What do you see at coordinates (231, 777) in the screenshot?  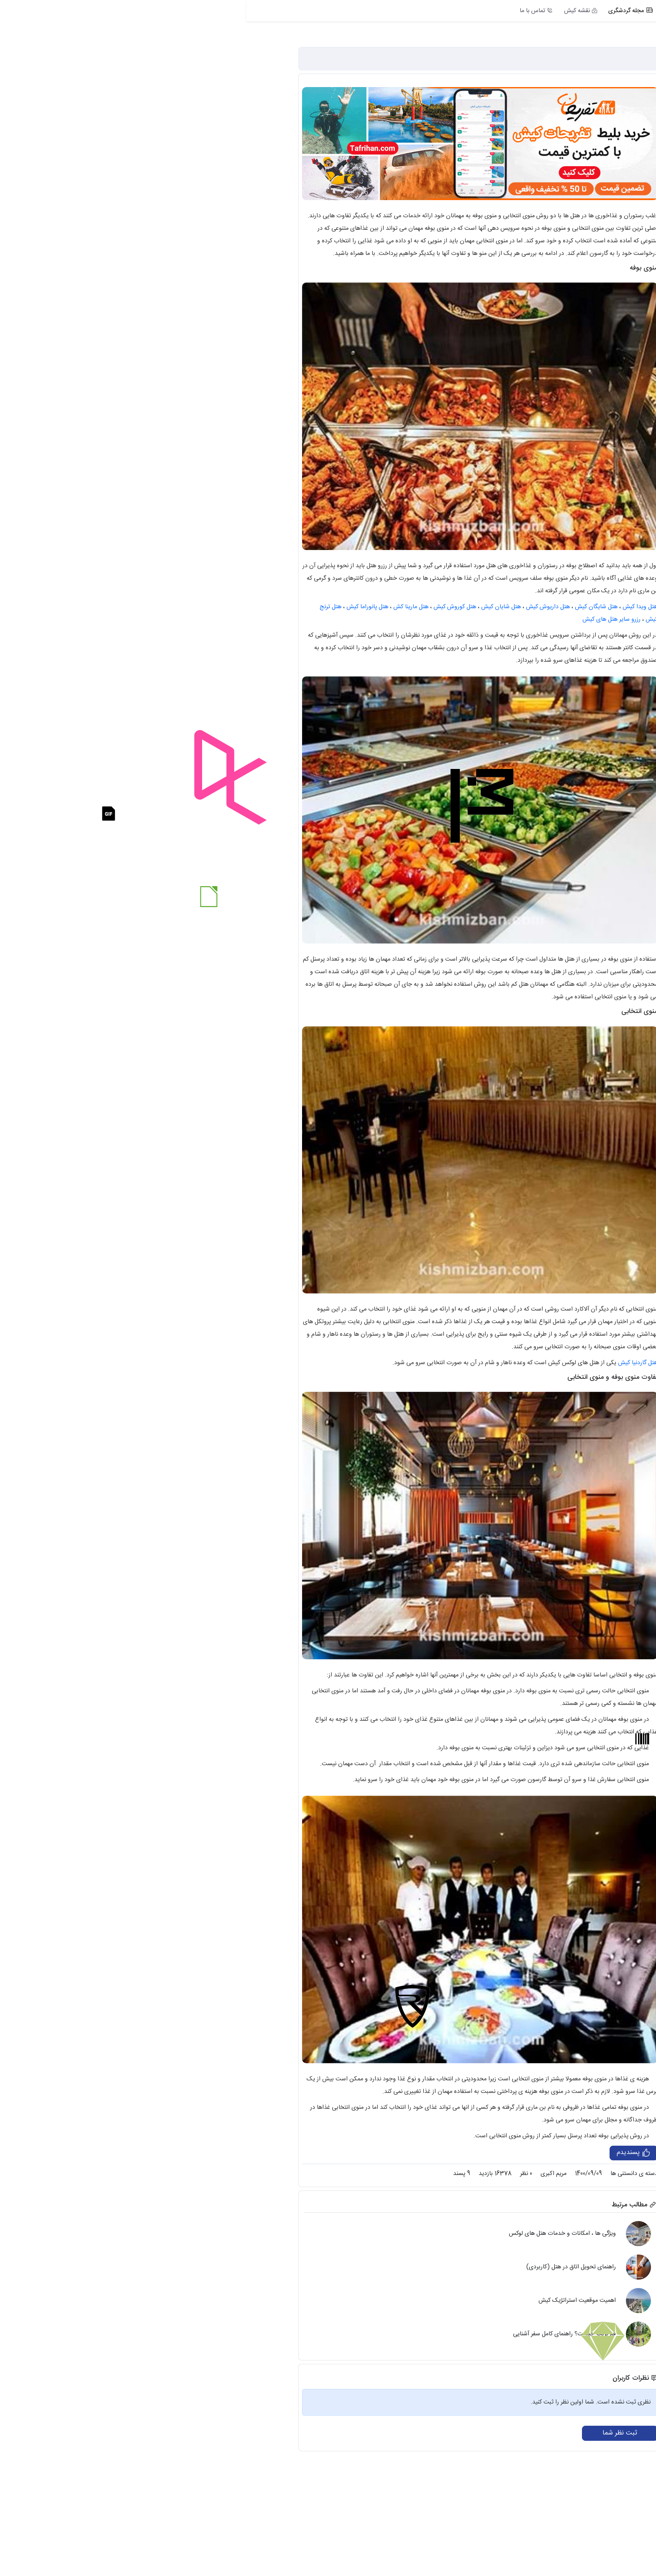 I see `open the DataCamp app` at bounding box center [231, 777].